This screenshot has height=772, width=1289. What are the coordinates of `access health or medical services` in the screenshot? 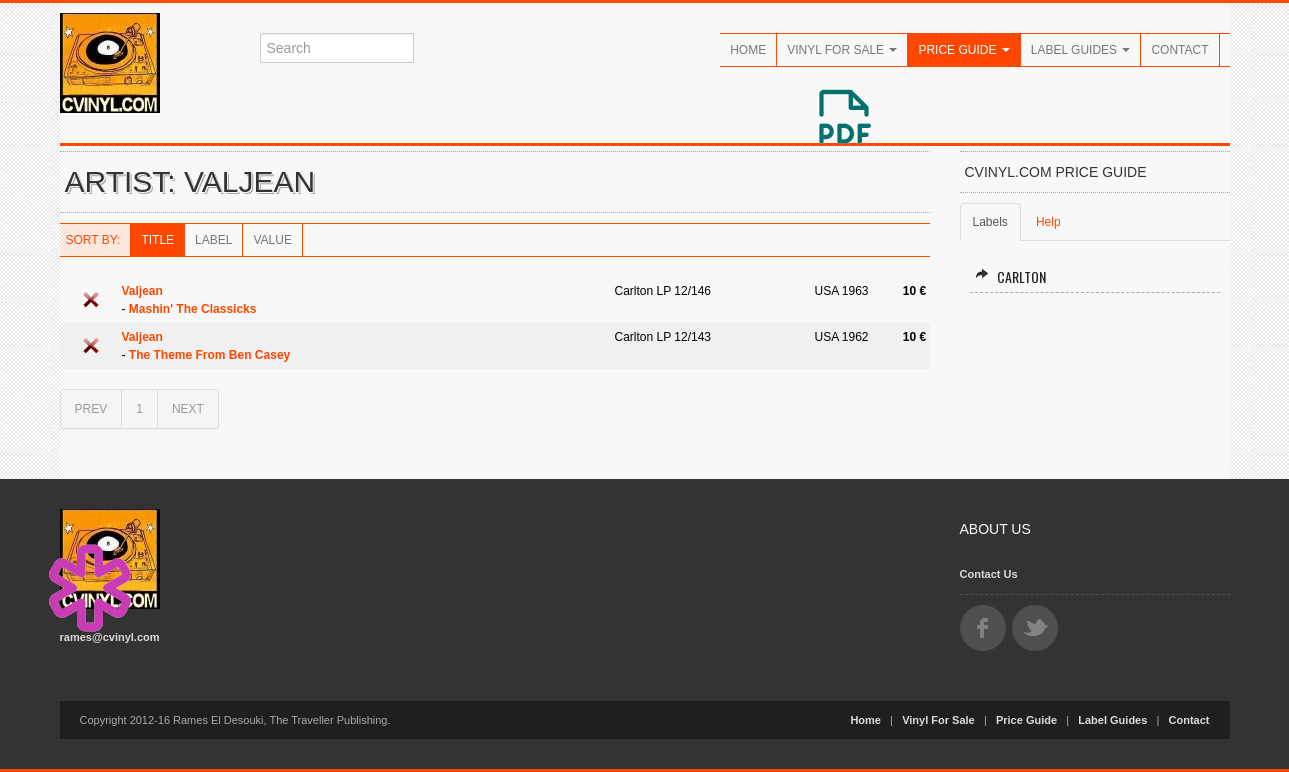 It's located at (90, 588).